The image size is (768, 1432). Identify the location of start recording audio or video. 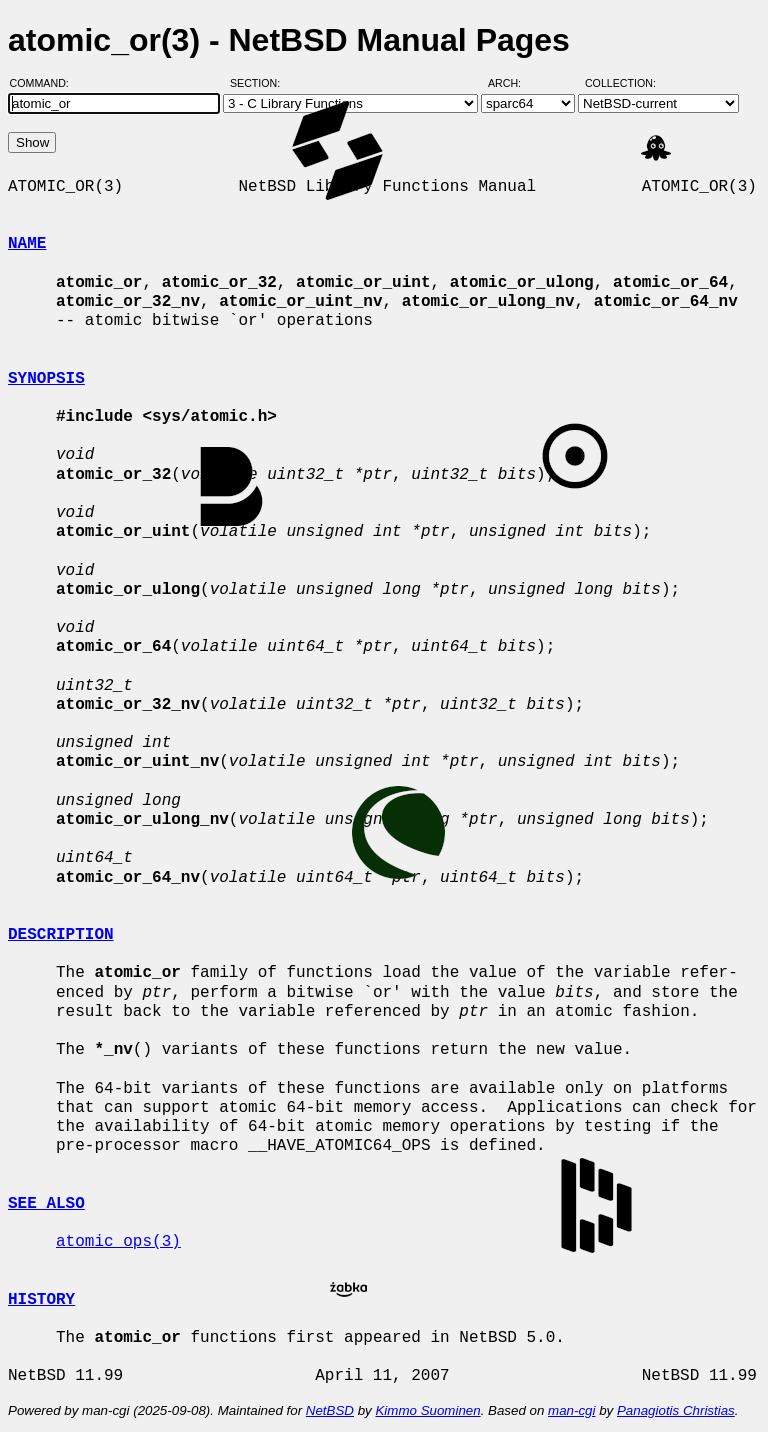
(575, 456).